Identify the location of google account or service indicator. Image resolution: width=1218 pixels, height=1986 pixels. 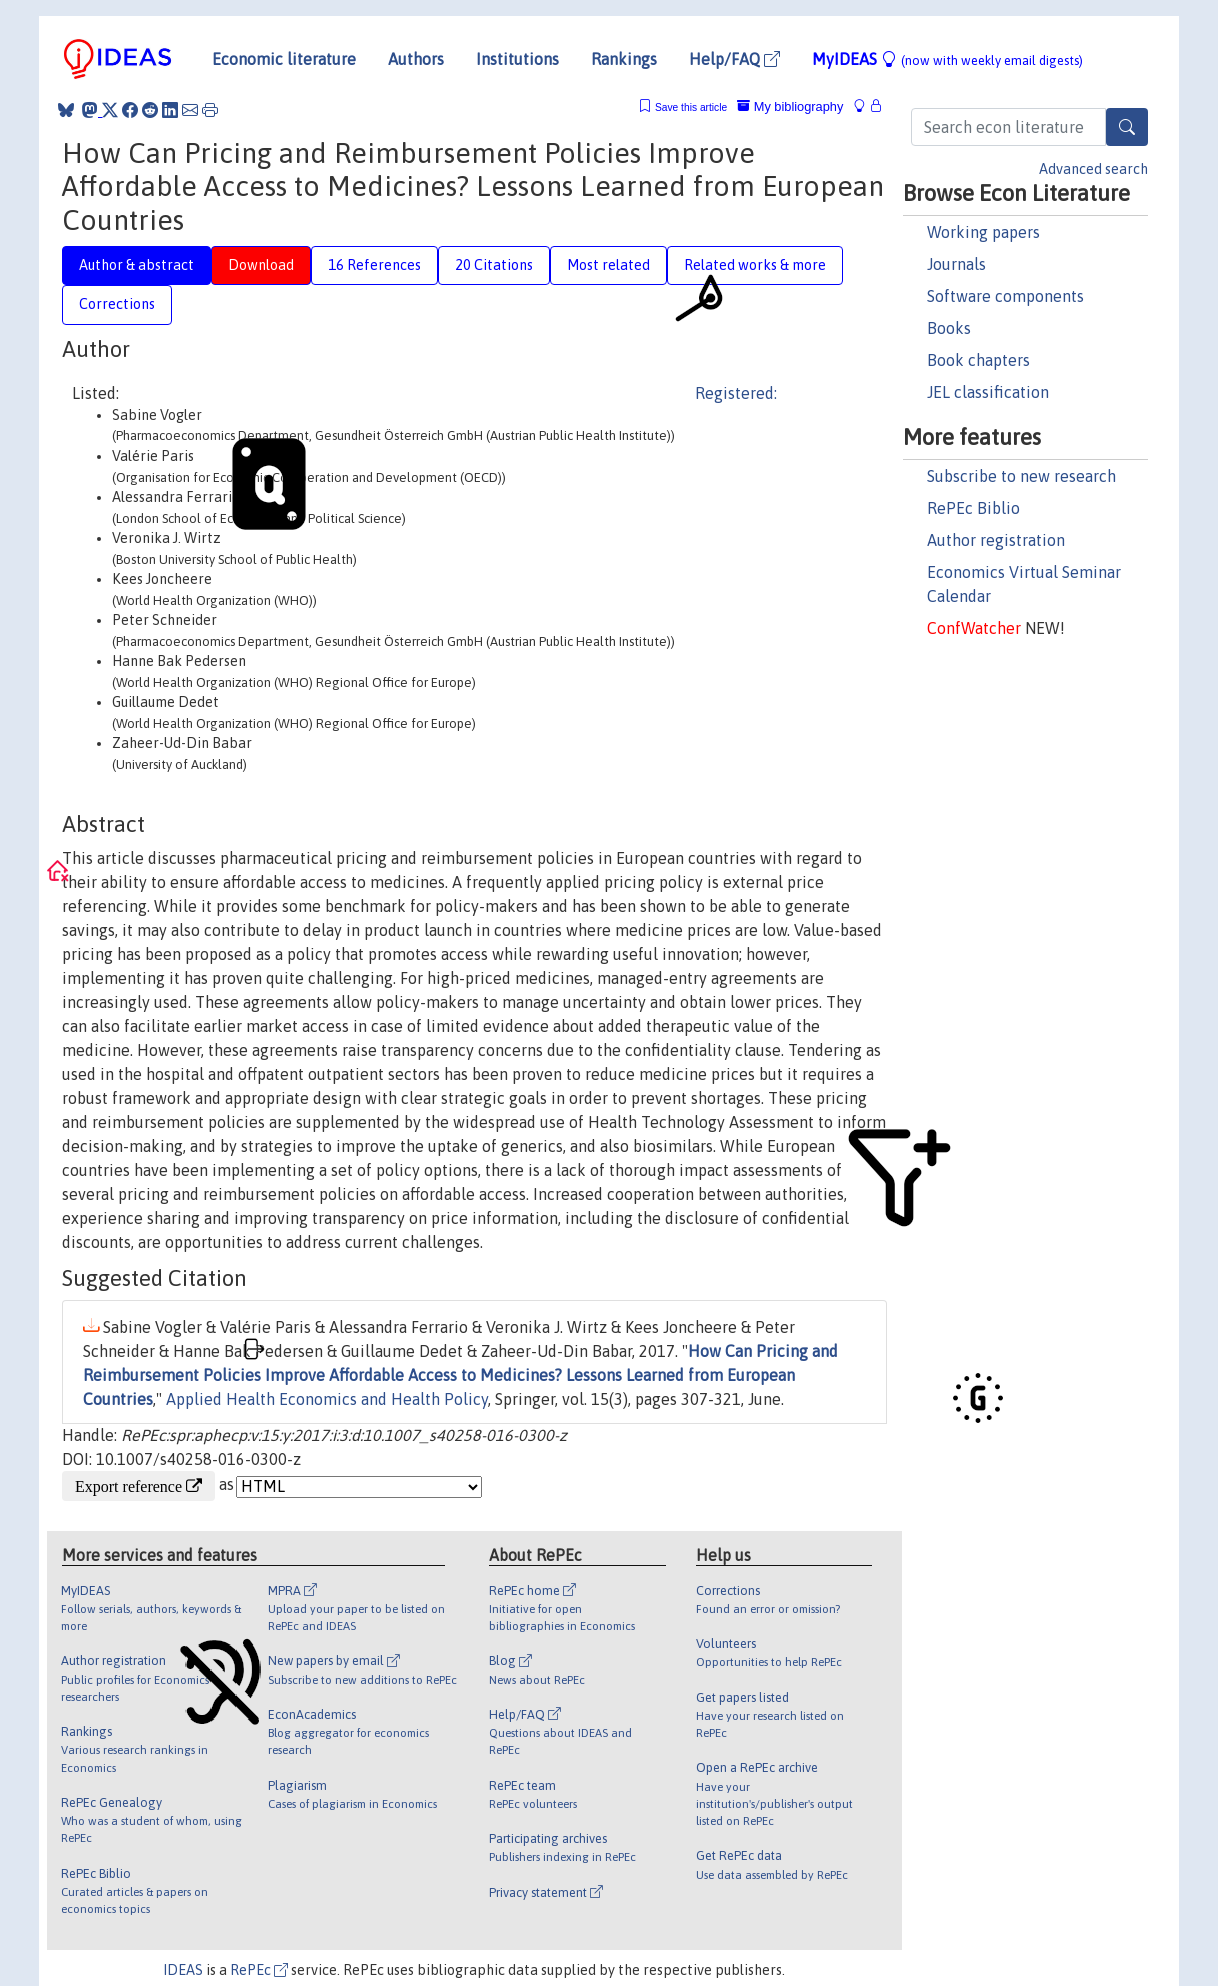
(978, 1398).